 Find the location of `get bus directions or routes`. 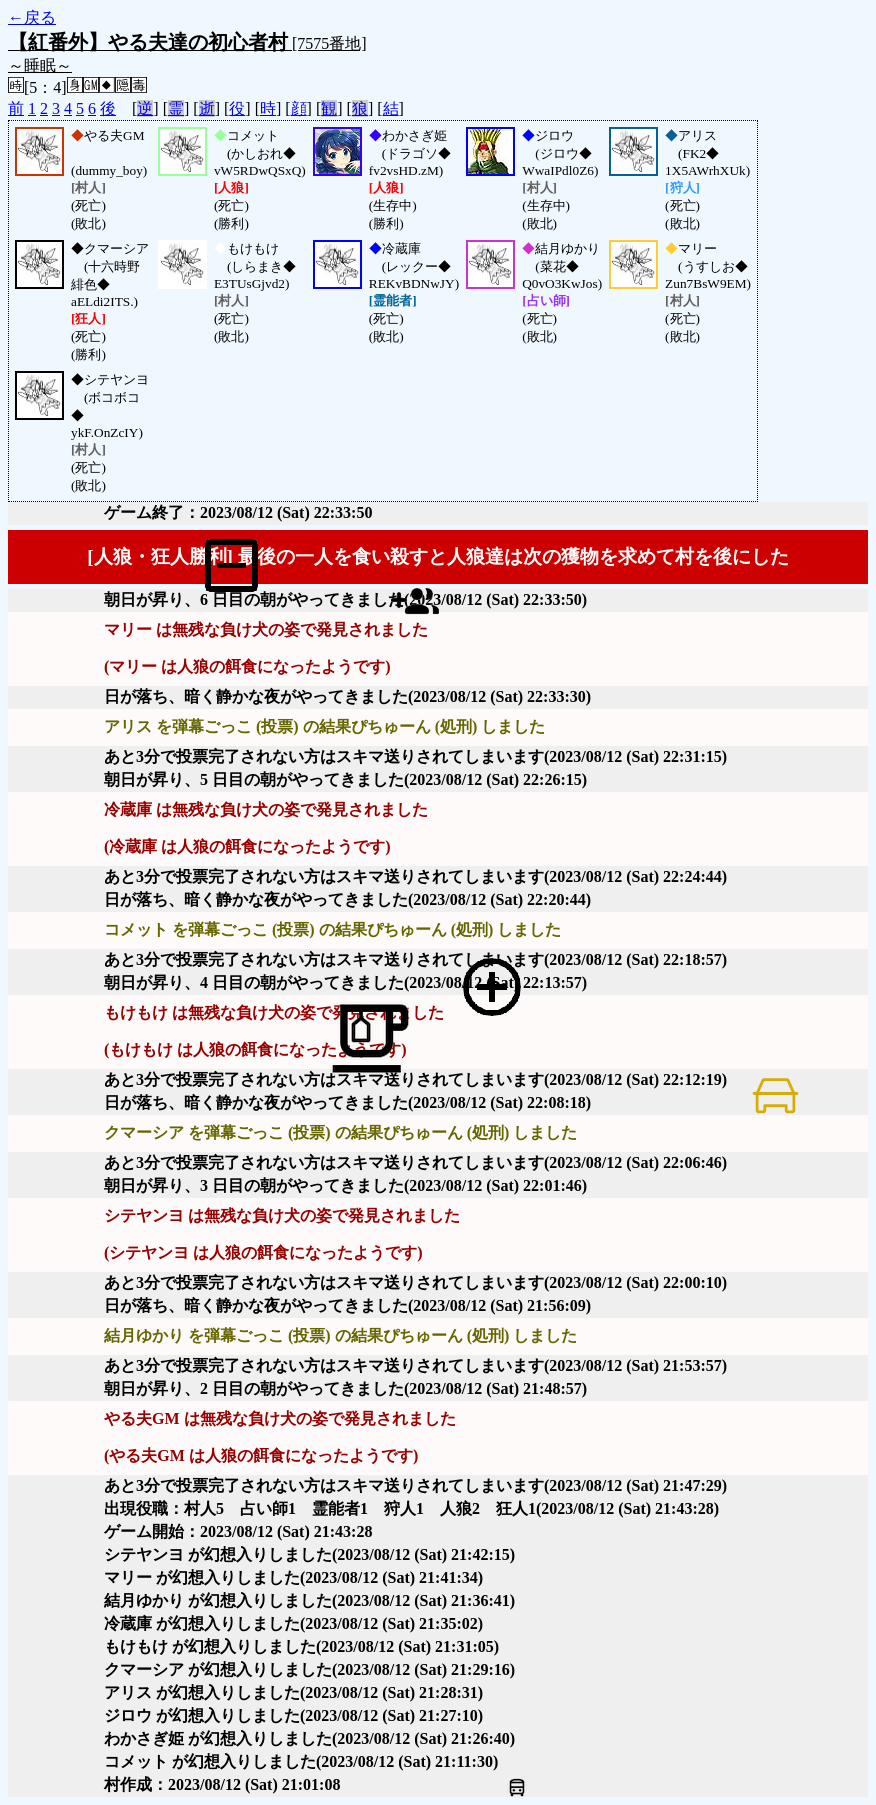

get bus directions or routes is located at coordinates (517, 1788).